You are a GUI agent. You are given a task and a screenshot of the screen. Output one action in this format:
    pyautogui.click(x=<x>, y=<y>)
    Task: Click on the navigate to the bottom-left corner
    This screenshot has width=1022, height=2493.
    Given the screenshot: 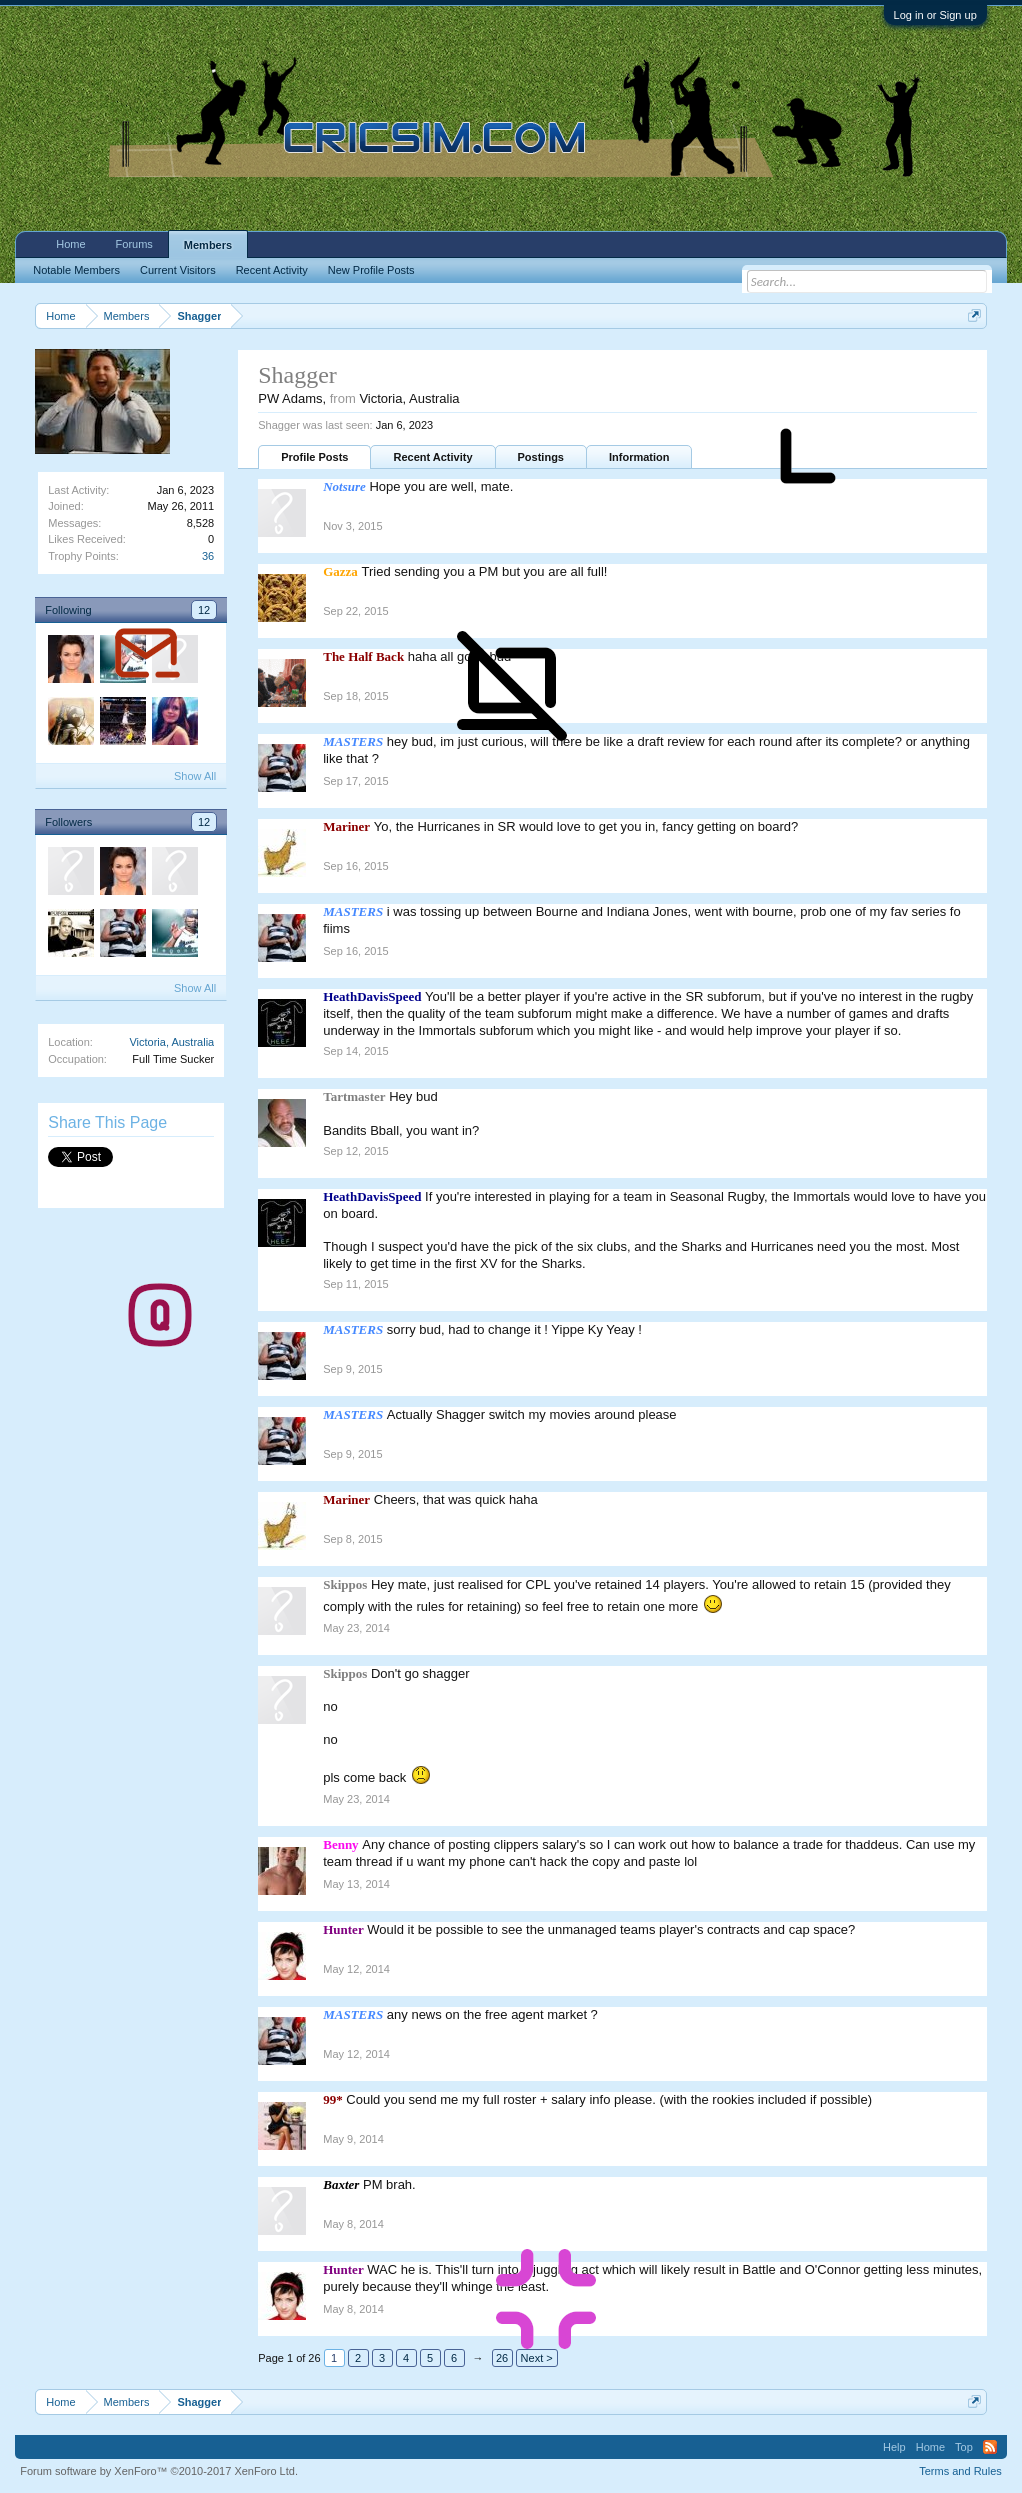 What is the action you would take?
    pyautogui.click(x=808, y=456)
    